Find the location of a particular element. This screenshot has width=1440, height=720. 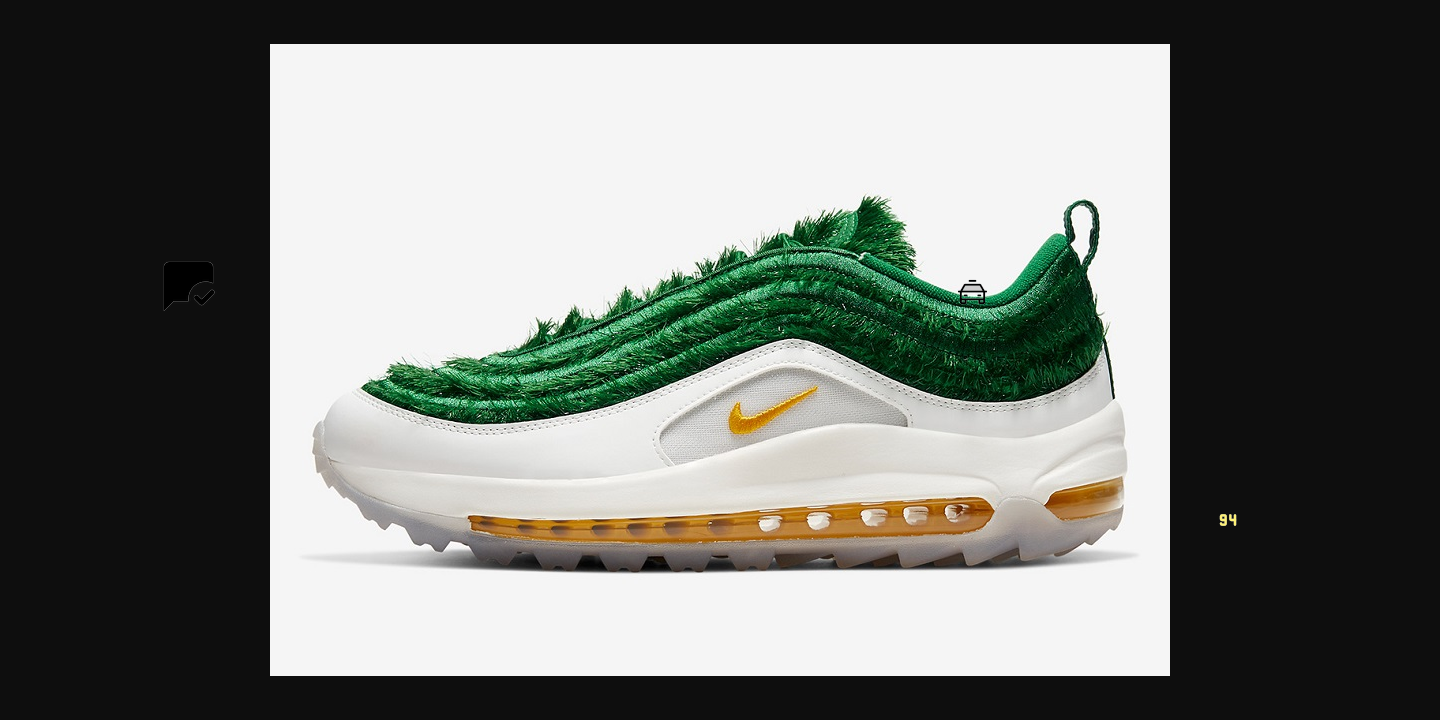

indicates police or emergency services nearby is located at coordinates (972, 293).